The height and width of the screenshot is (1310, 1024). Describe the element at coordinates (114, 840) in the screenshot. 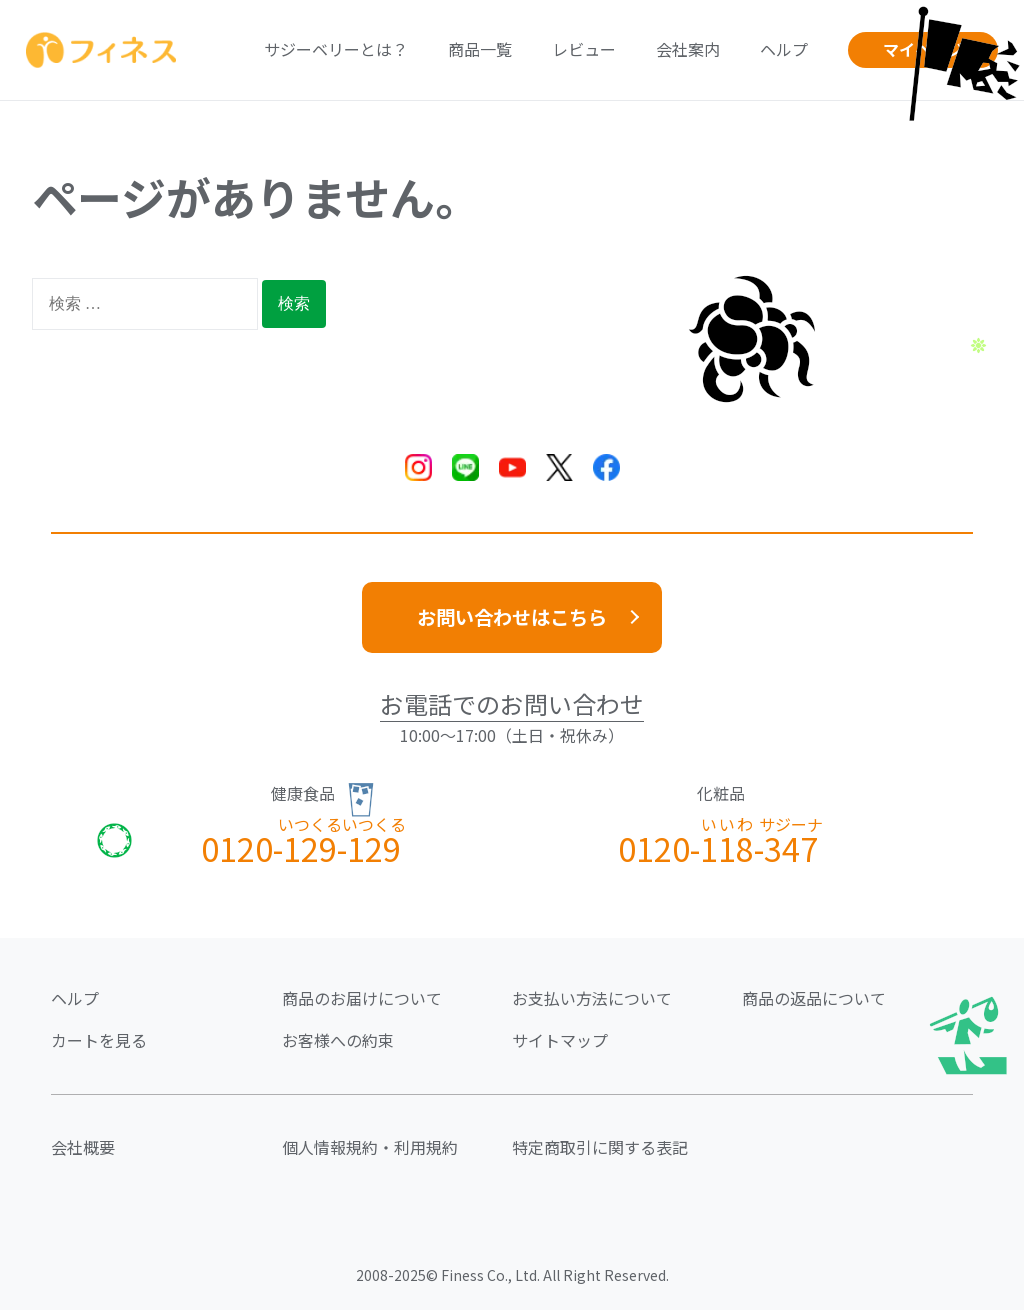

I see `select chakram as your weapon` at that location.